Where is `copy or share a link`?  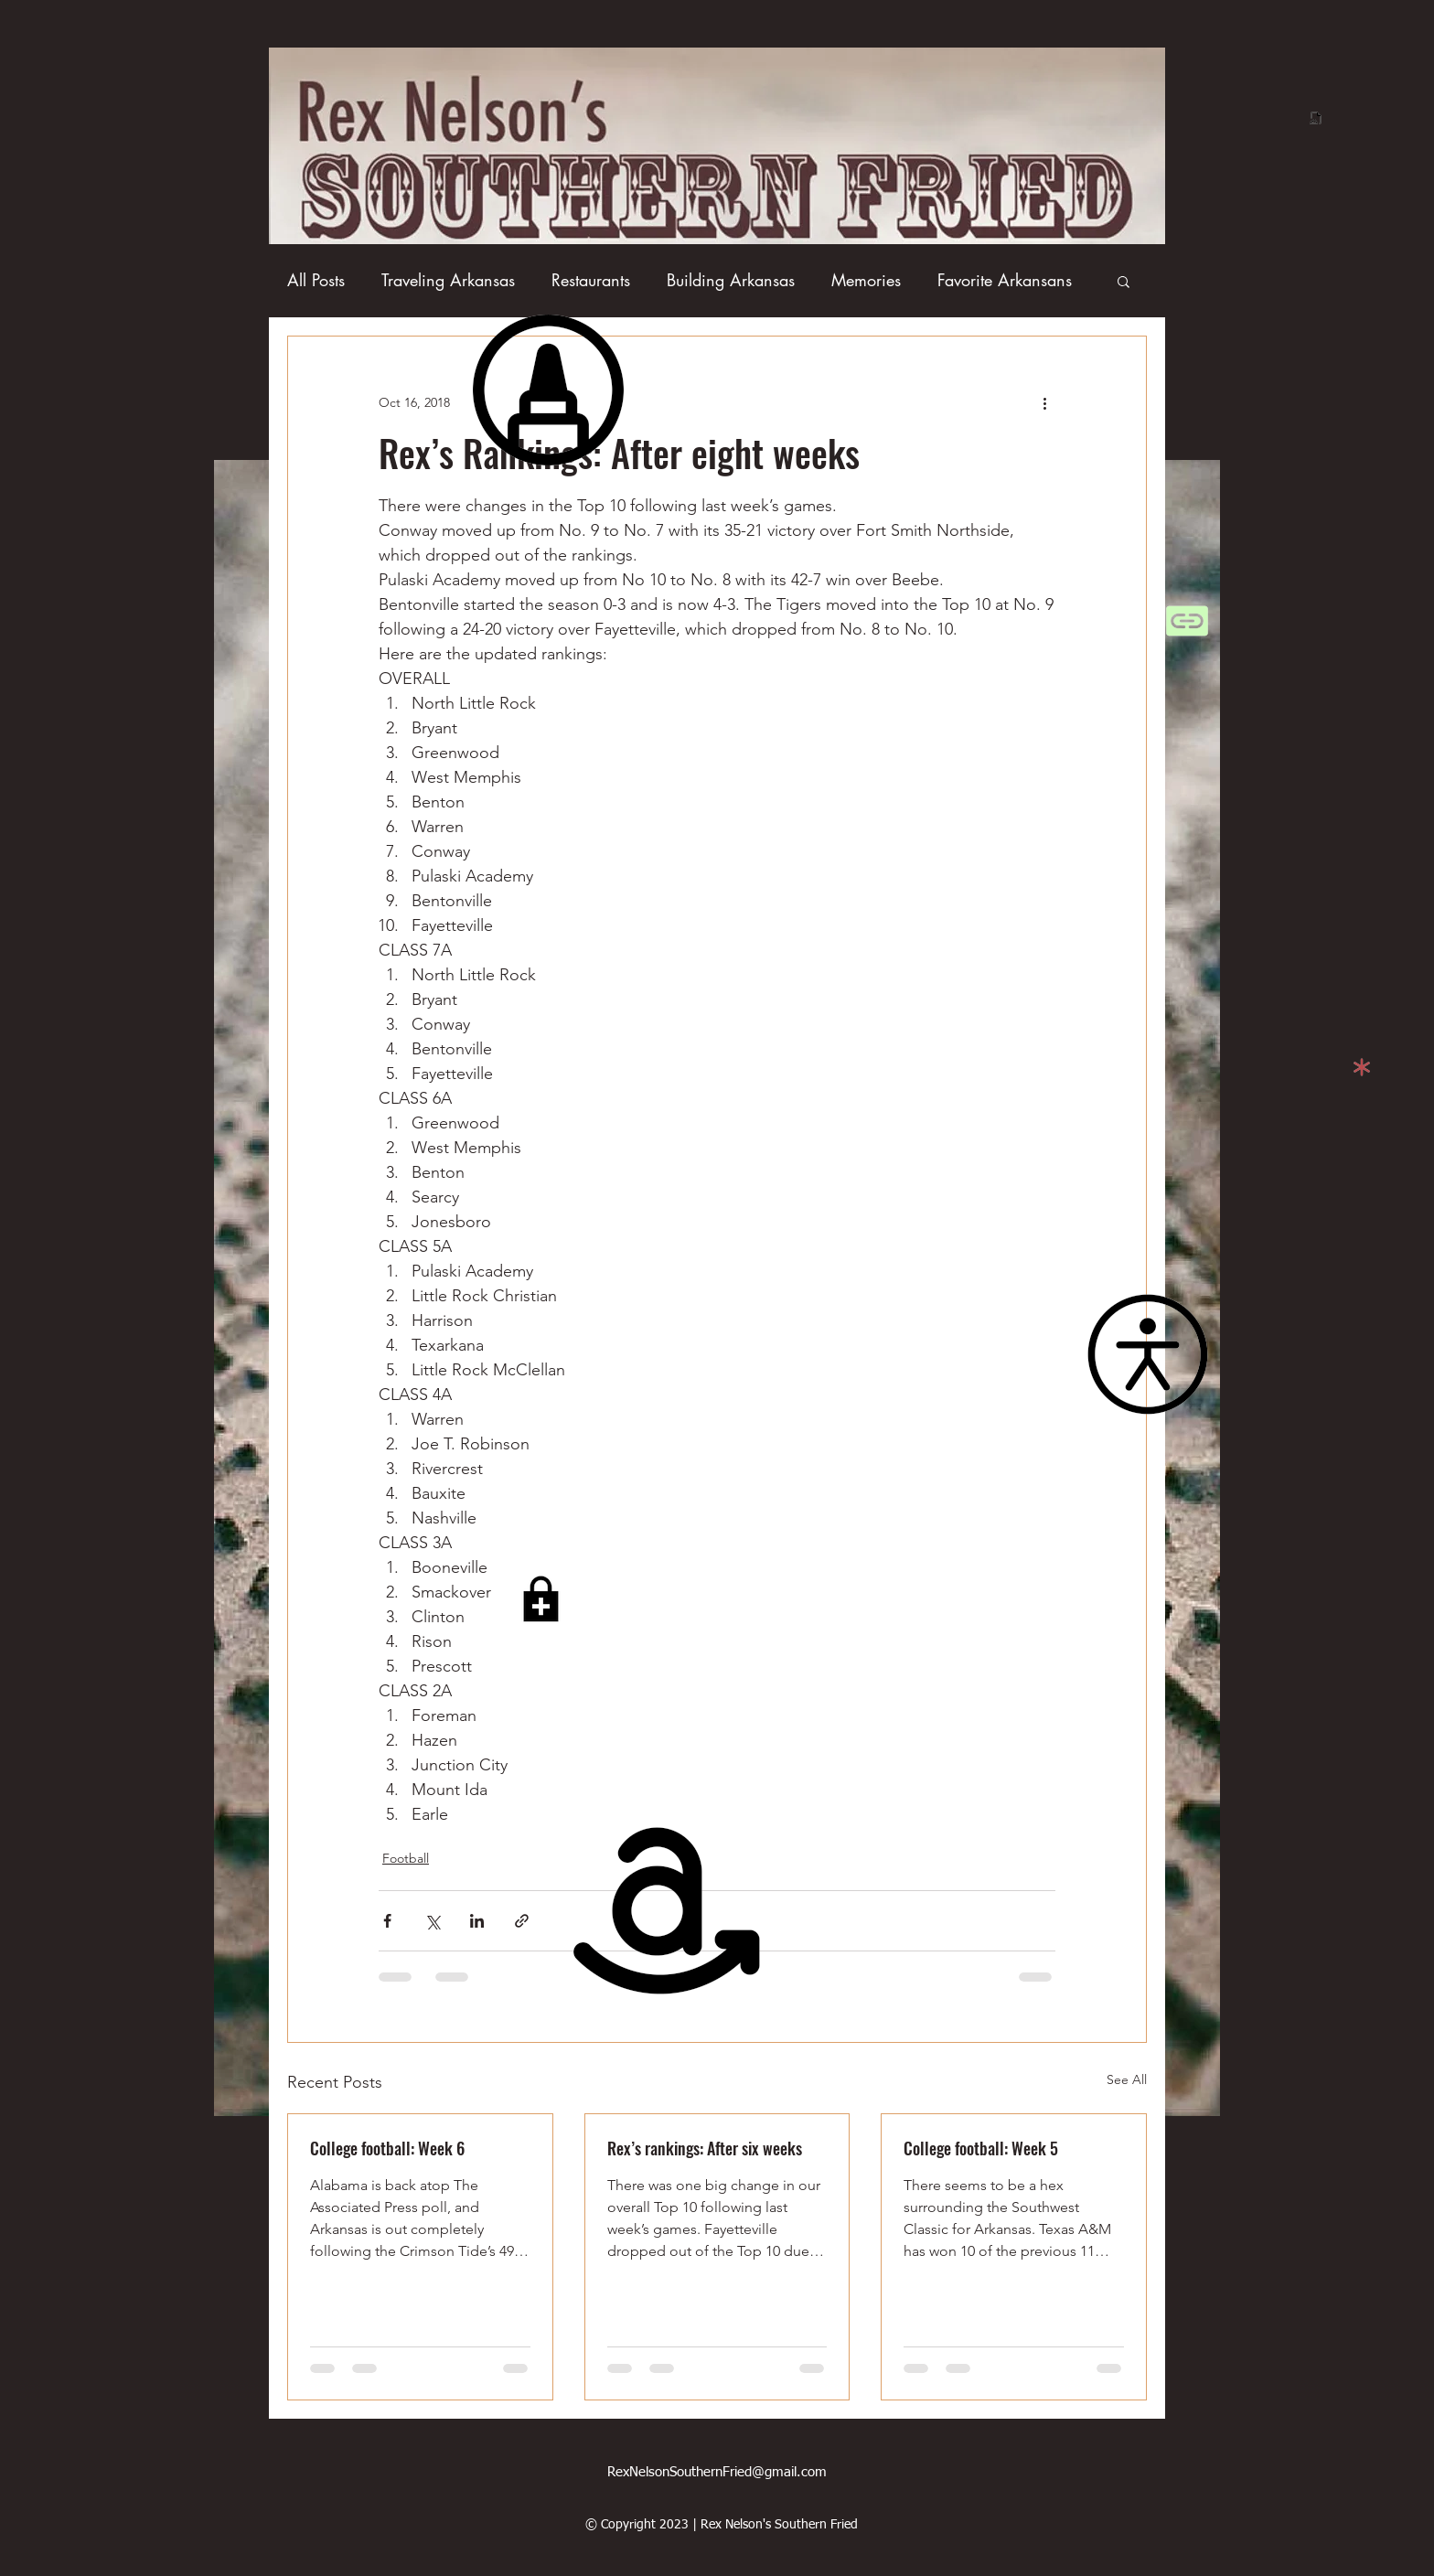 copy or share a link is located at coordinates (1187, 621).